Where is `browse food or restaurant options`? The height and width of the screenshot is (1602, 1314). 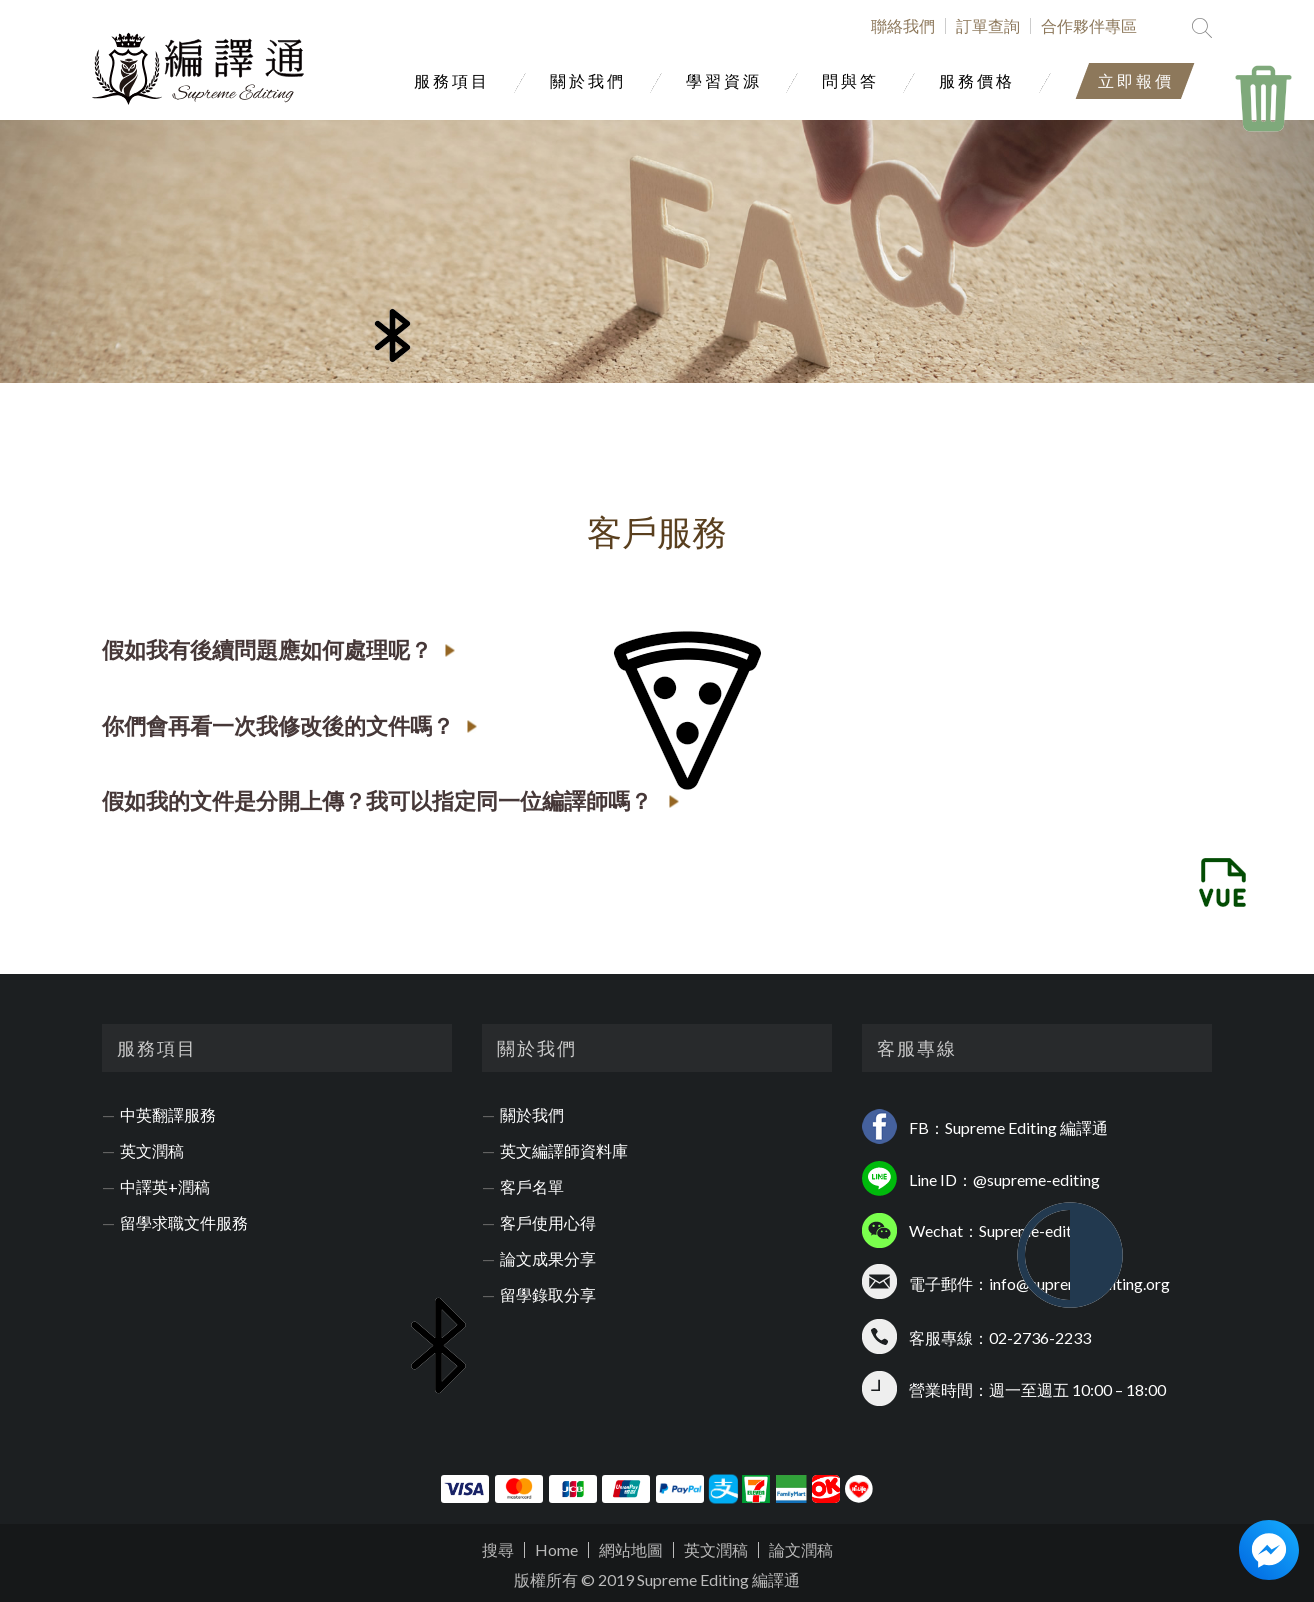 browse food or restaurant options is located at coordinates (687, 710).